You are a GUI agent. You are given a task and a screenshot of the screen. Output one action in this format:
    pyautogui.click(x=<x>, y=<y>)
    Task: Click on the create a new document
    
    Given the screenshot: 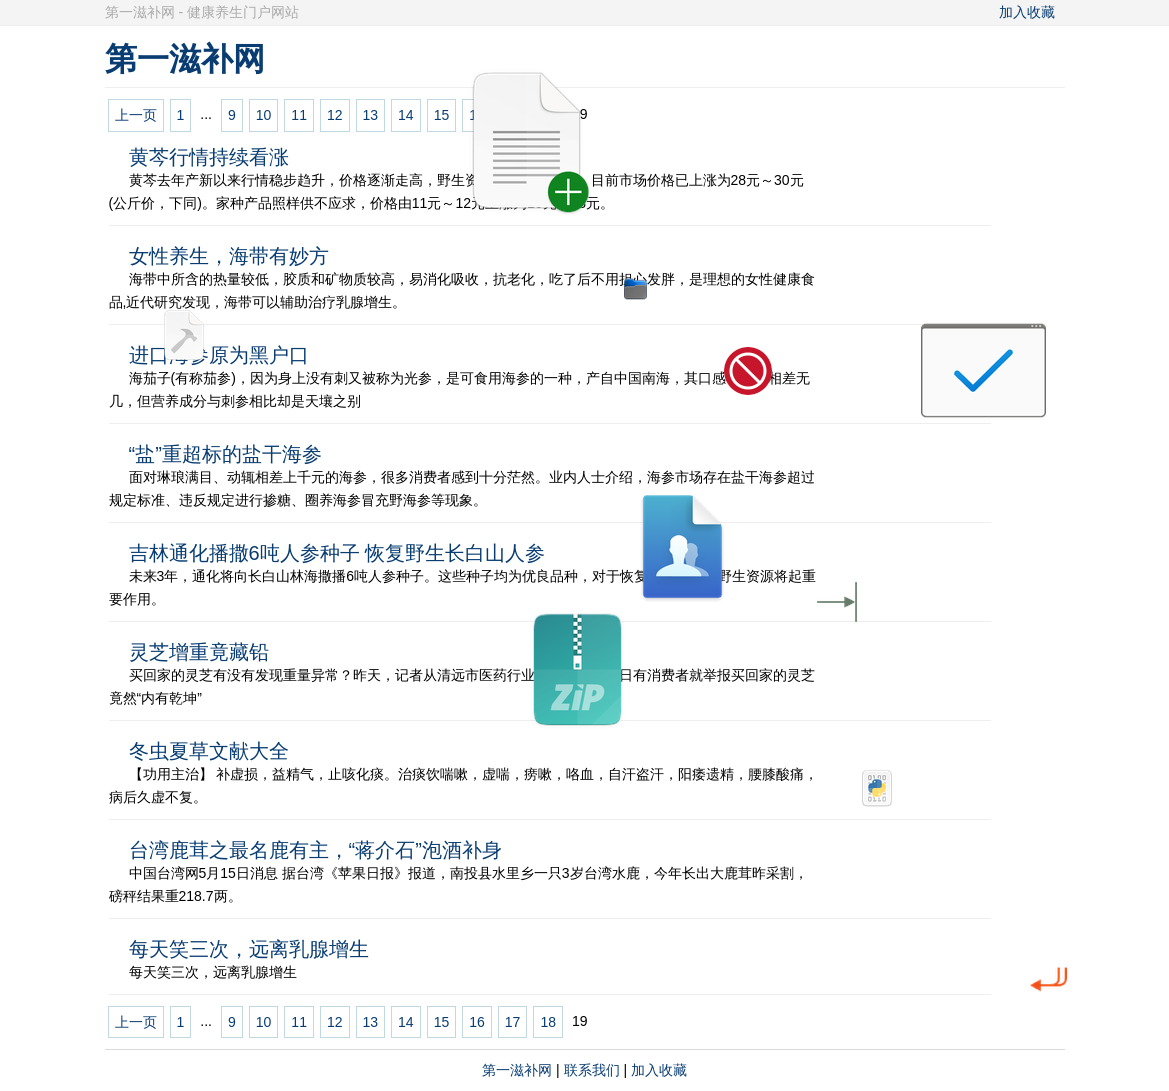 What is the action you would take?
    pyautogui.click(x=526, y=140)
    